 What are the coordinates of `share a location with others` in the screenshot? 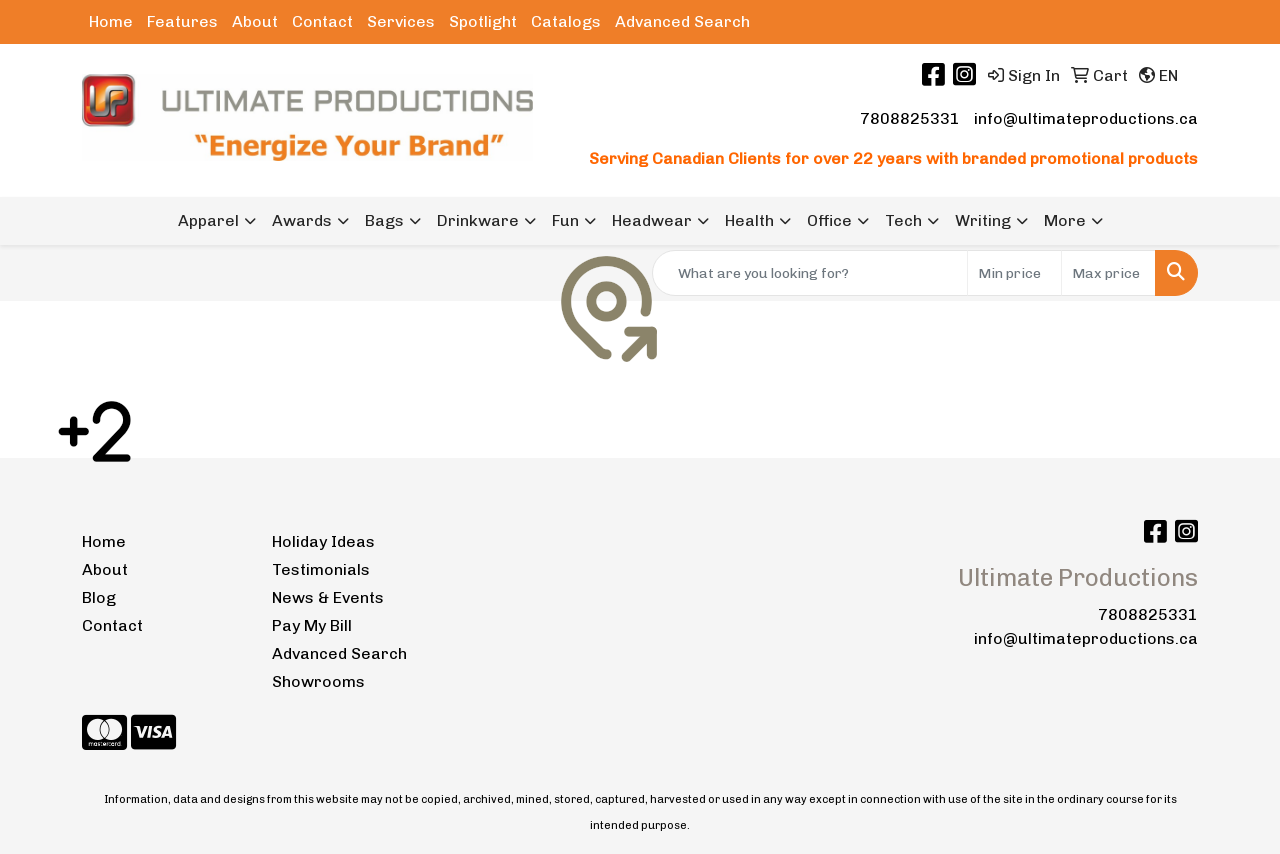 It's located at (606, 306).